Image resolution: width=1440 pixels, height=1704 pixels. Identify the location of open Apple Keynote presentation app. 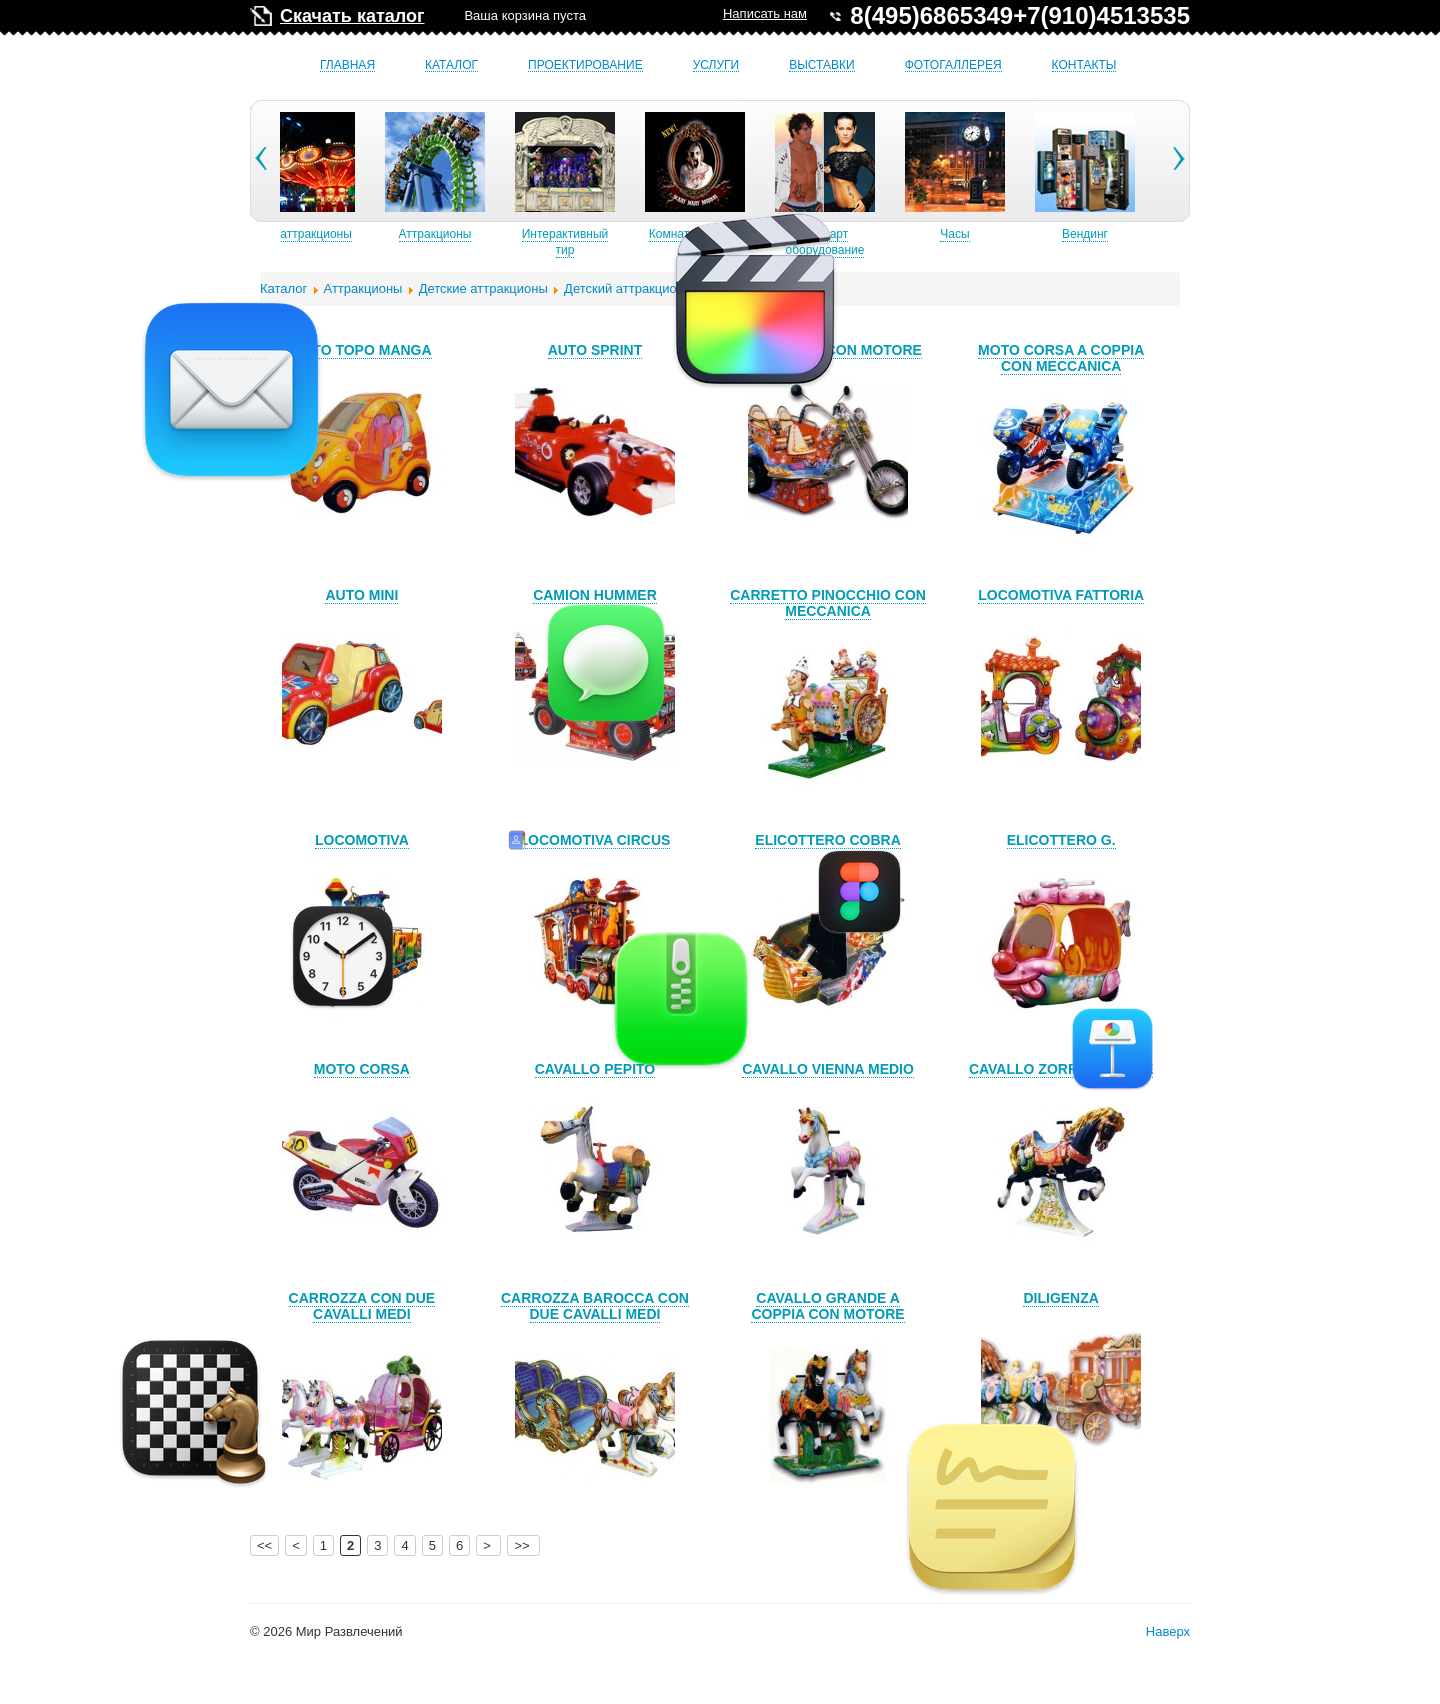
(1112, 1048).